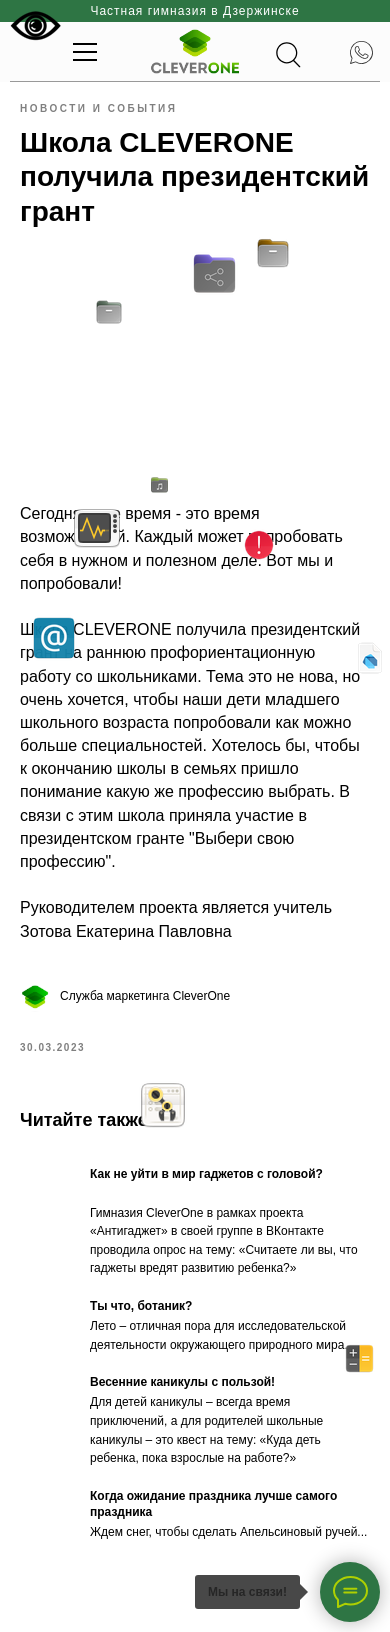  What do you see at coordinates (273, 253) in the screenshot?
I see `open the file manager` at bounding box center [273, 253].